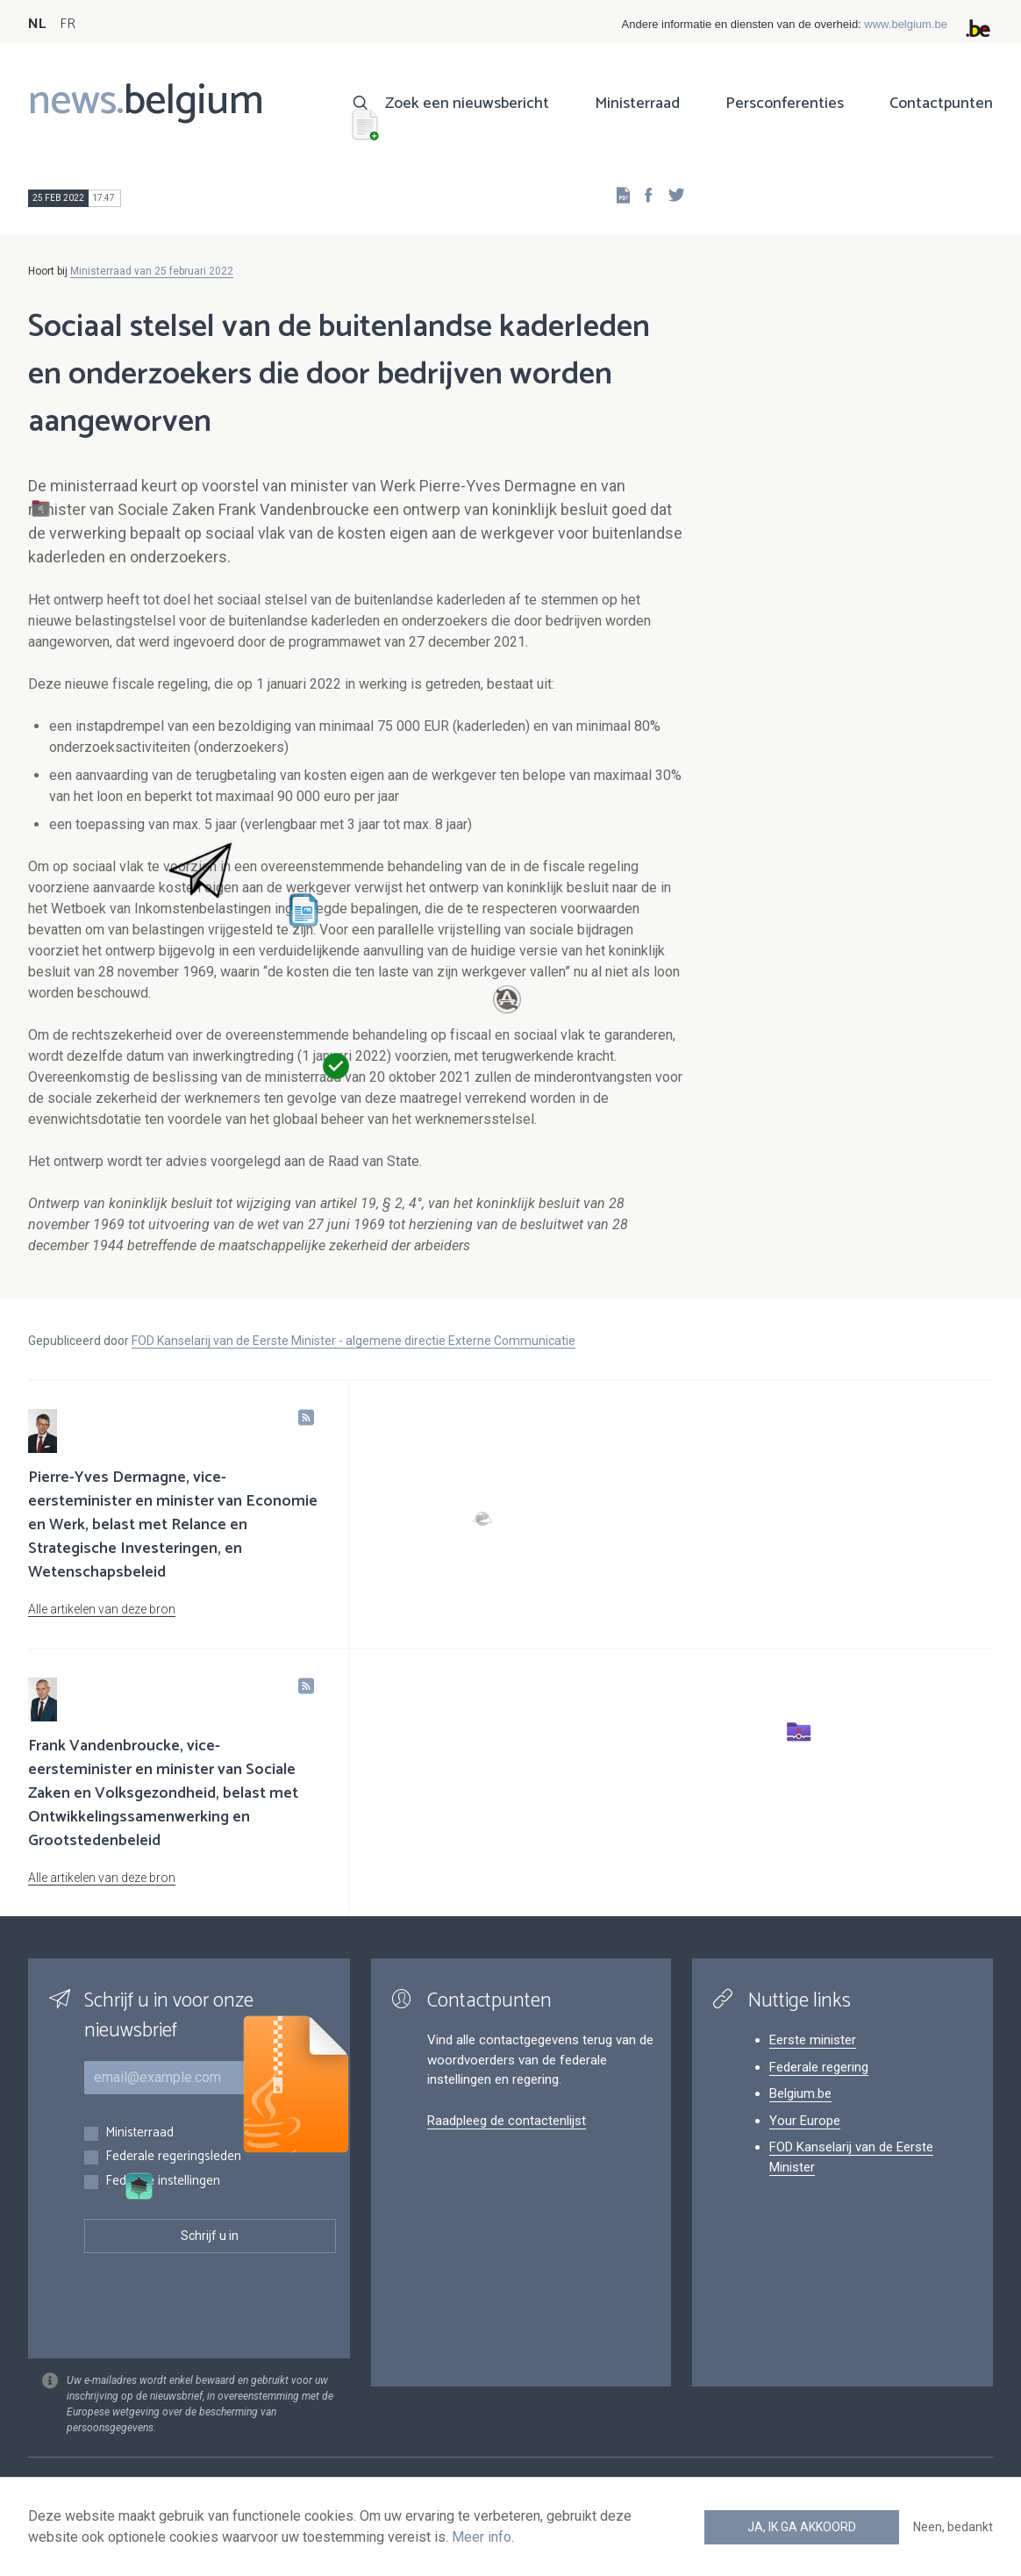 The width and height of the screenshot is (1021, 2576). I want to click on open a libreoffice writer document, so click(303, 910).